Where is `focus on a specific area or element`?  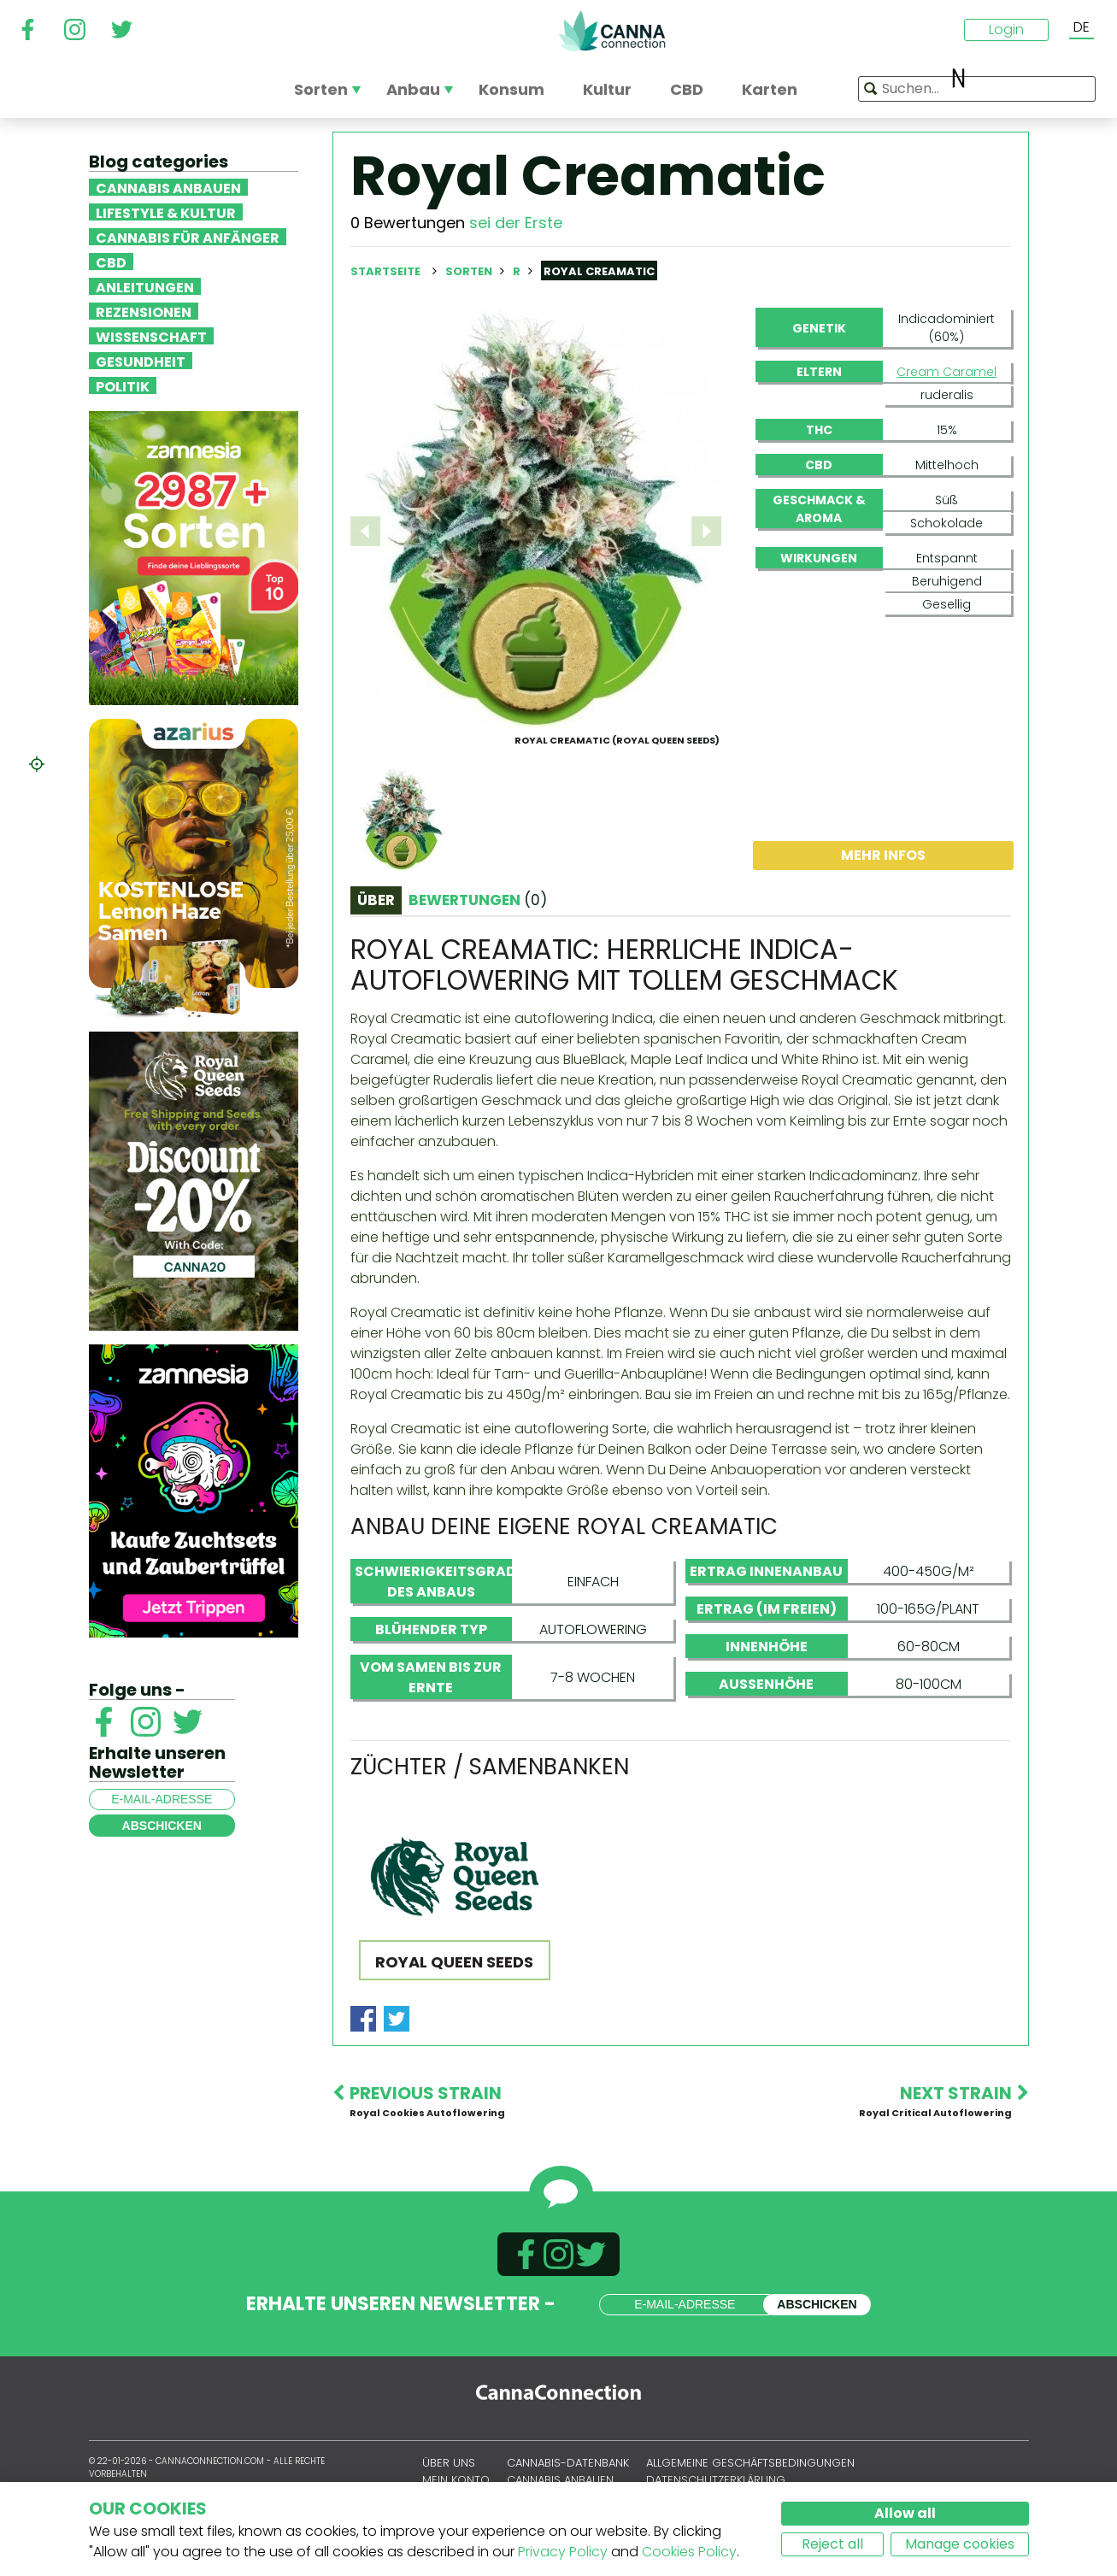
focus on a specific area or element is located at coordinates (37, 764).